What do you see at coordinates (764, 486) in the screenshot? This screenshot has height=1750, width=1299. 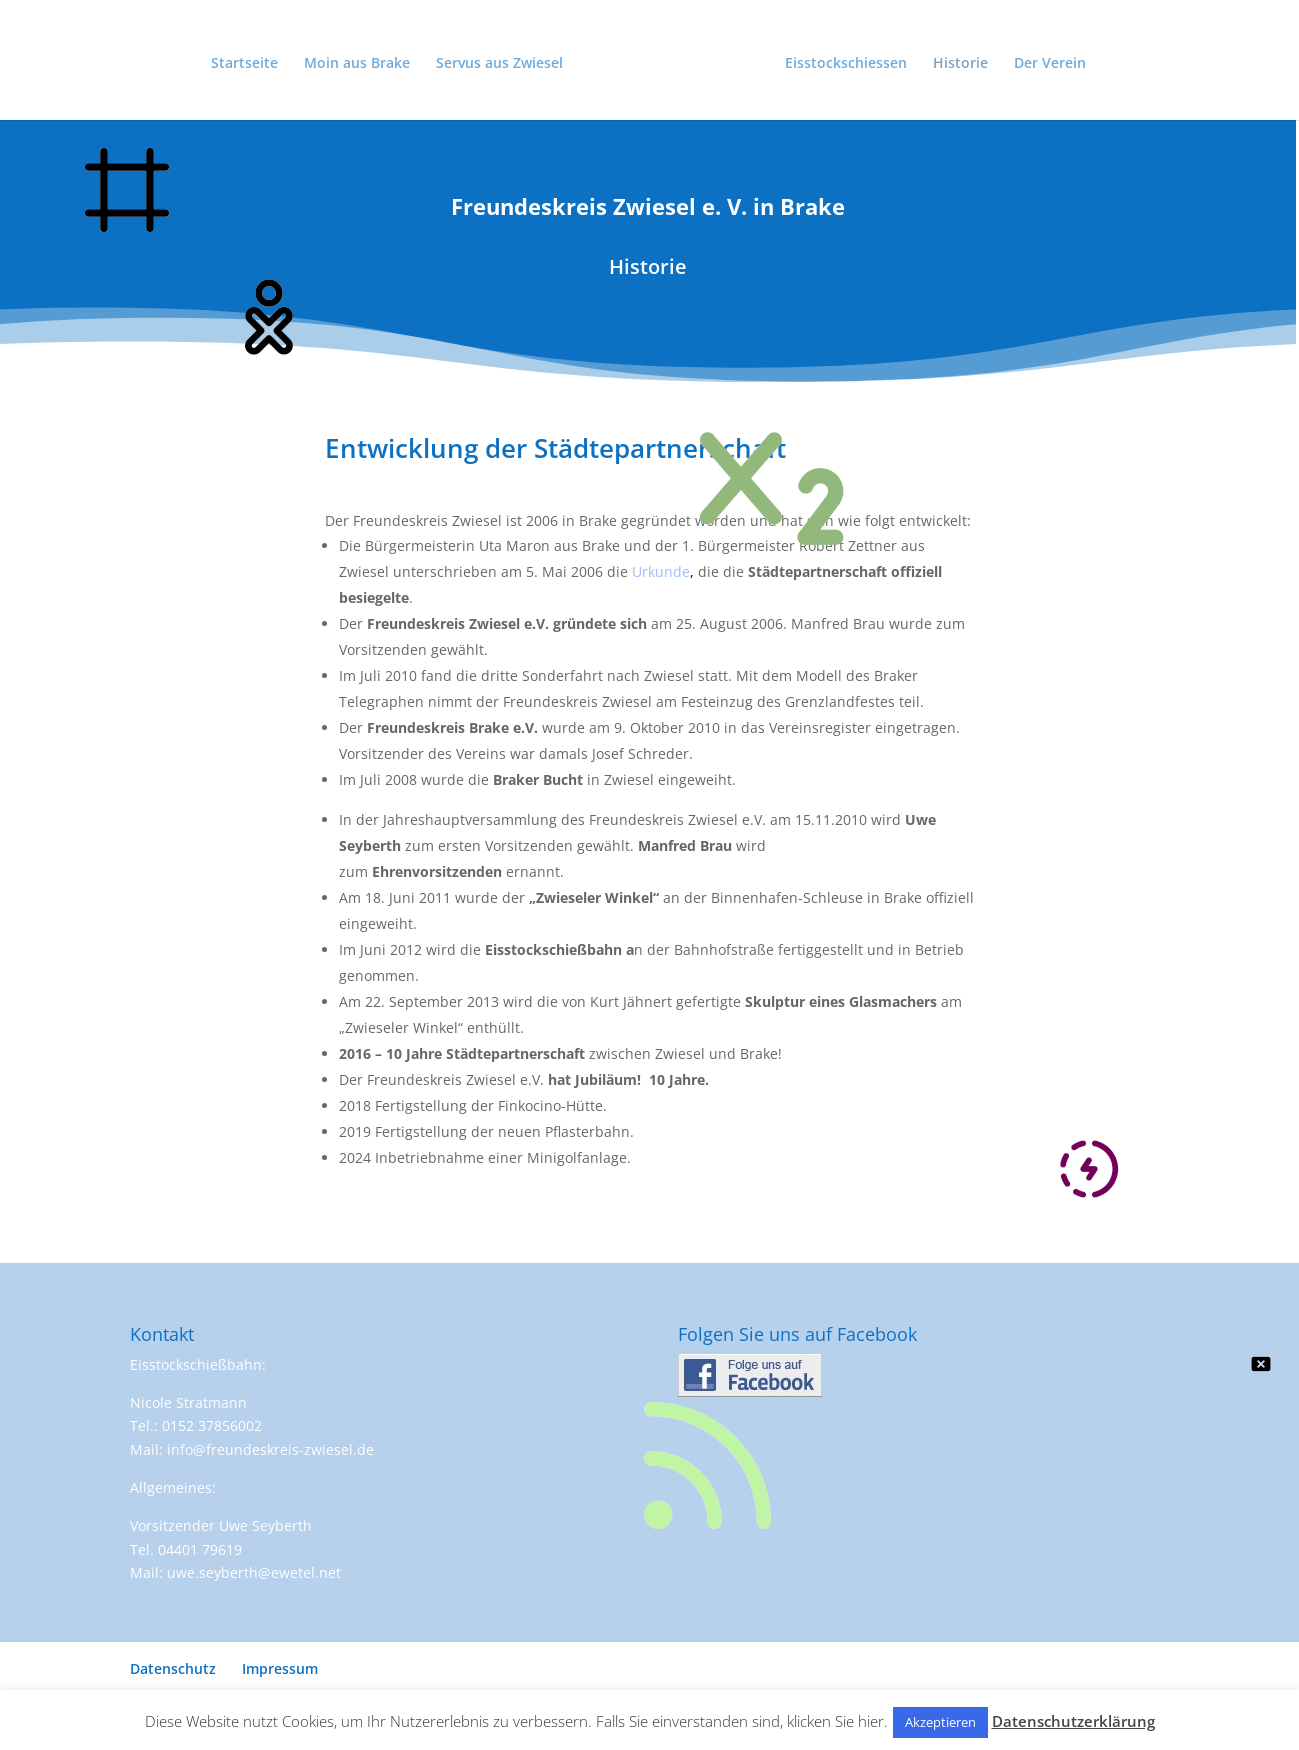 I see `format text as subscript` at bounding box center [764, 486].